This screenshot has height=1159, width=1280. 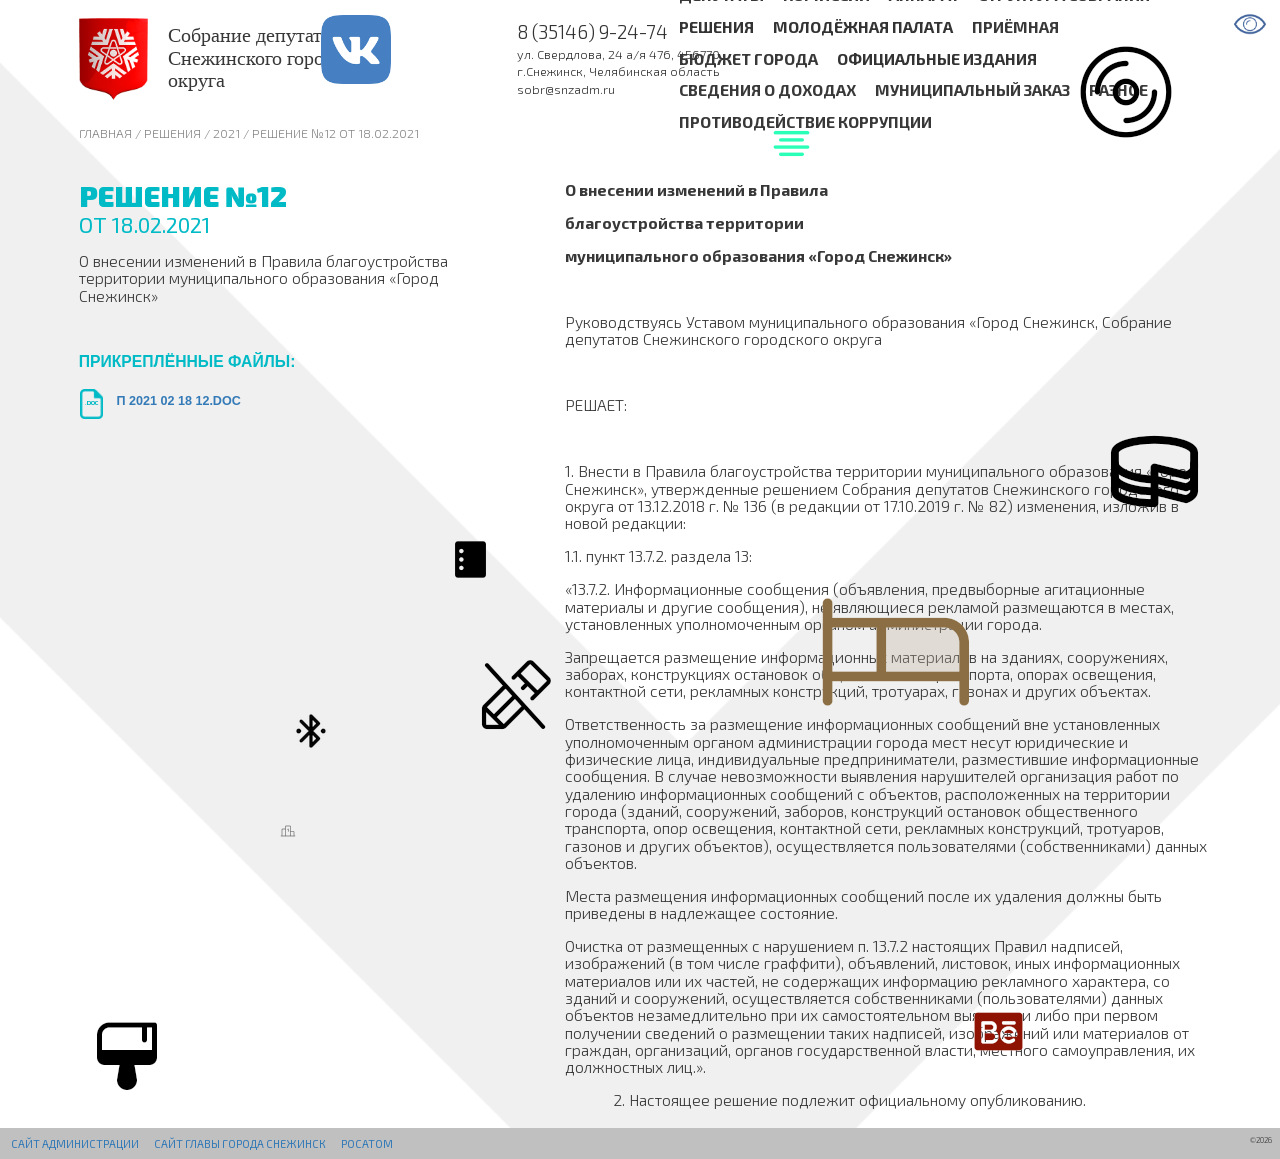 I want to click on play or browse music library, so click(x=1126, y=92).